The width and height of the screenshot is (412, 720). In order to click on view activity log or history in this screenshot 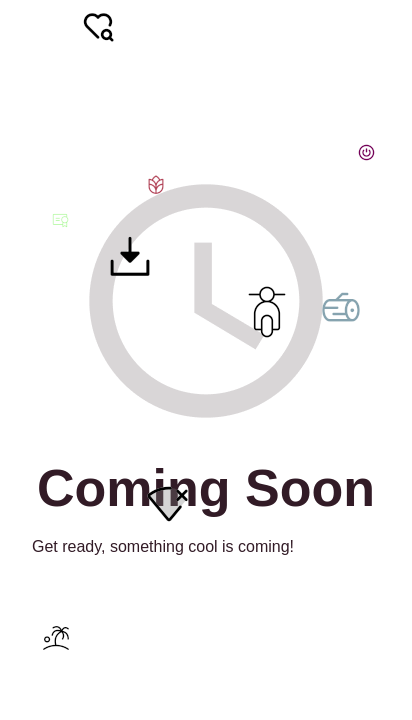, I will do `click(341, 309)`.